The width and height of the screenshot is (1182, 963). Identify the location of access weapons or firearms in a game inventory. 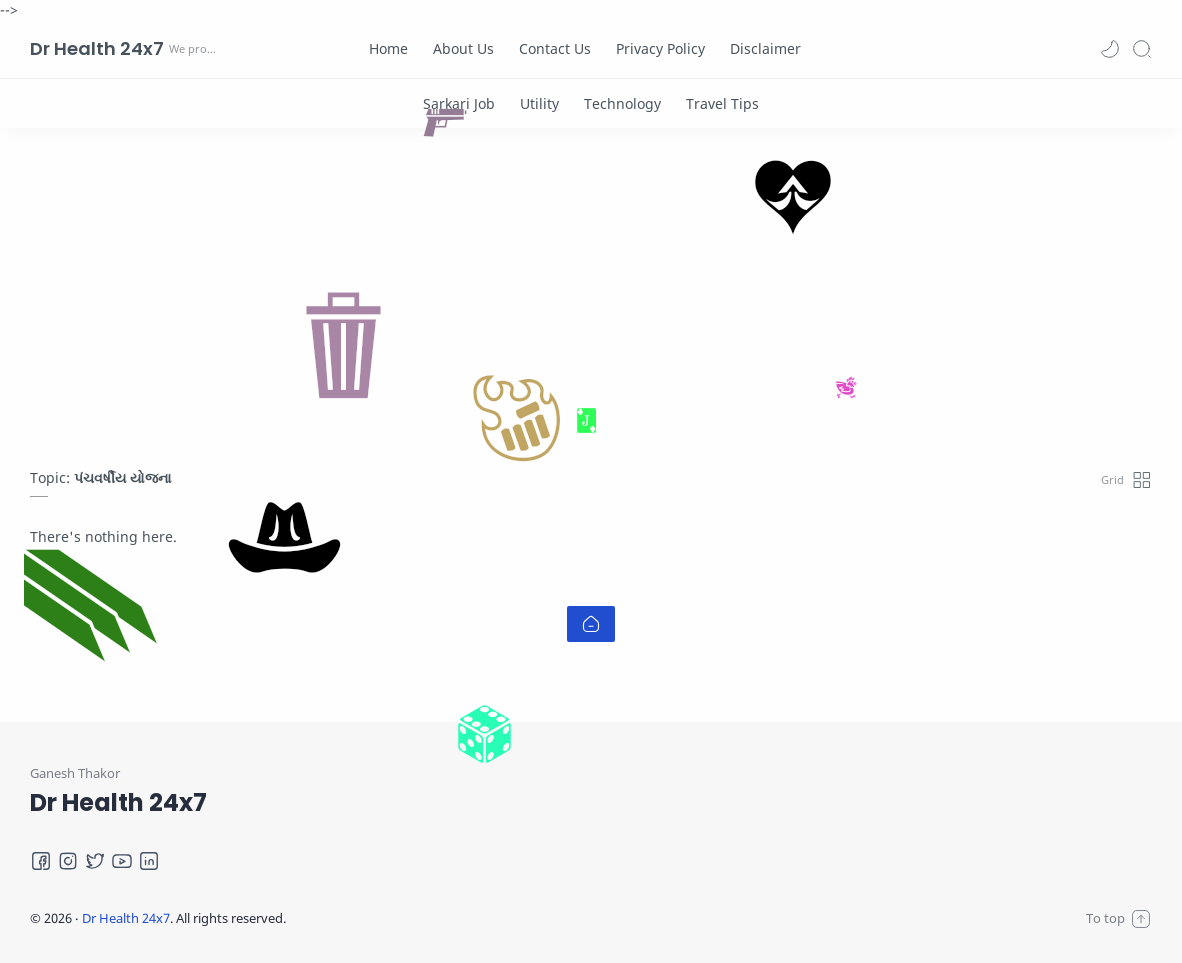
(445, 122).